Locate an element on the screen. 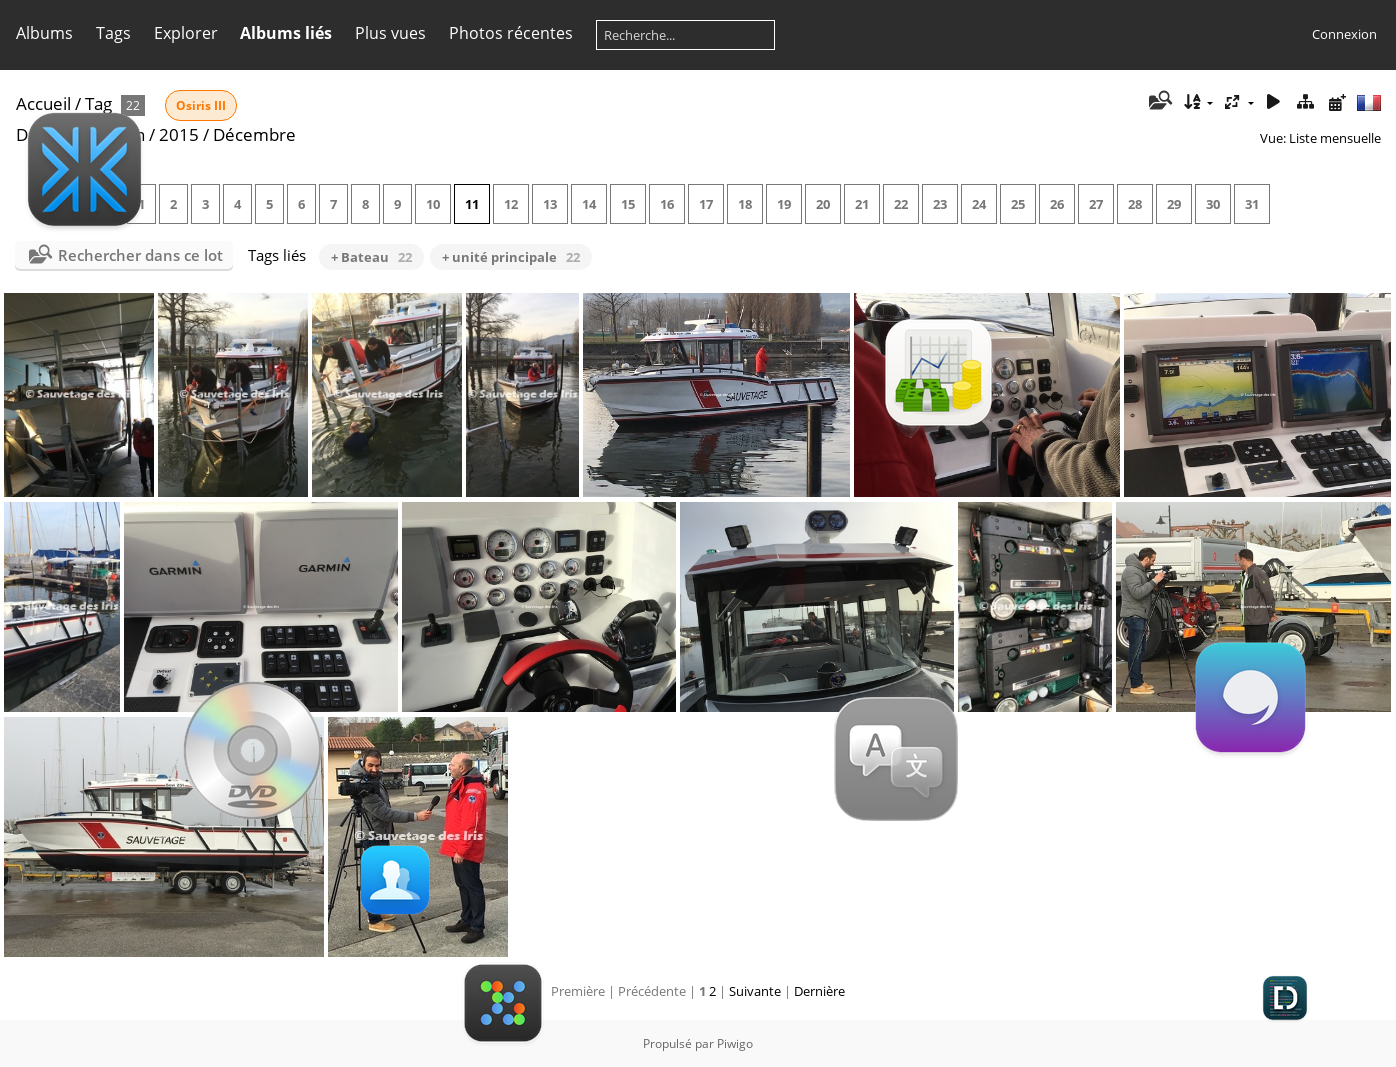 The image size is (1396, 1067). open exodus cryptocurrency wallet is located at coordinates (84, 169).